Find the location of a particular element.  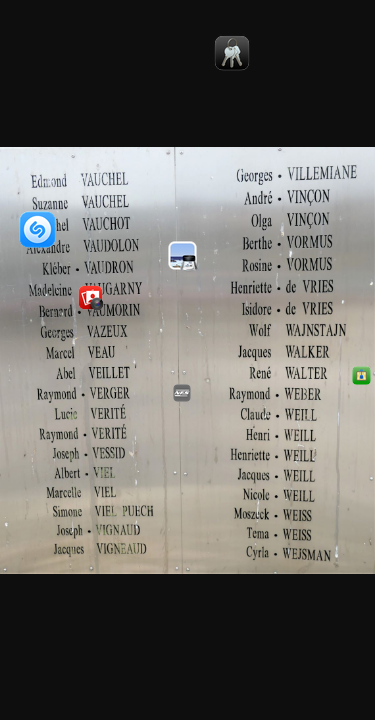

open Preview app to view images and PDFs is located at coordinates (182, 255).